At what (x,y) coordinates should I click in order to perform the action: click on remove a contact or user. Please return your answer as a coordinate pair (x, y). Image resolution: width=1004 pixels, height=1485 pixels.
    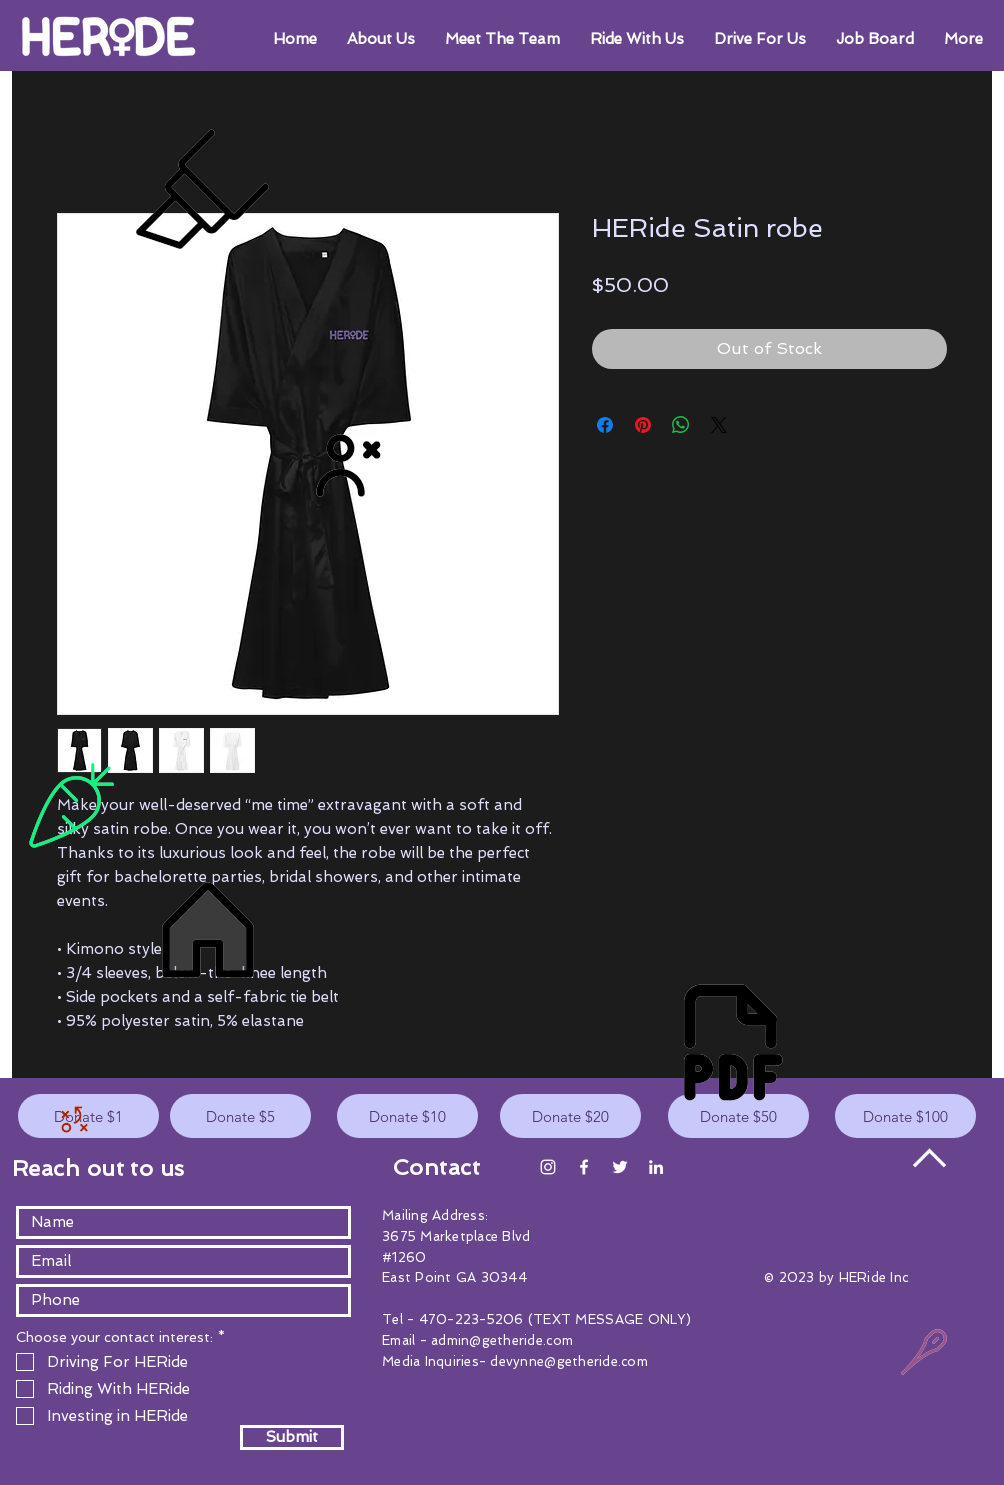
    Looking at the image, I should click on (347, 465).